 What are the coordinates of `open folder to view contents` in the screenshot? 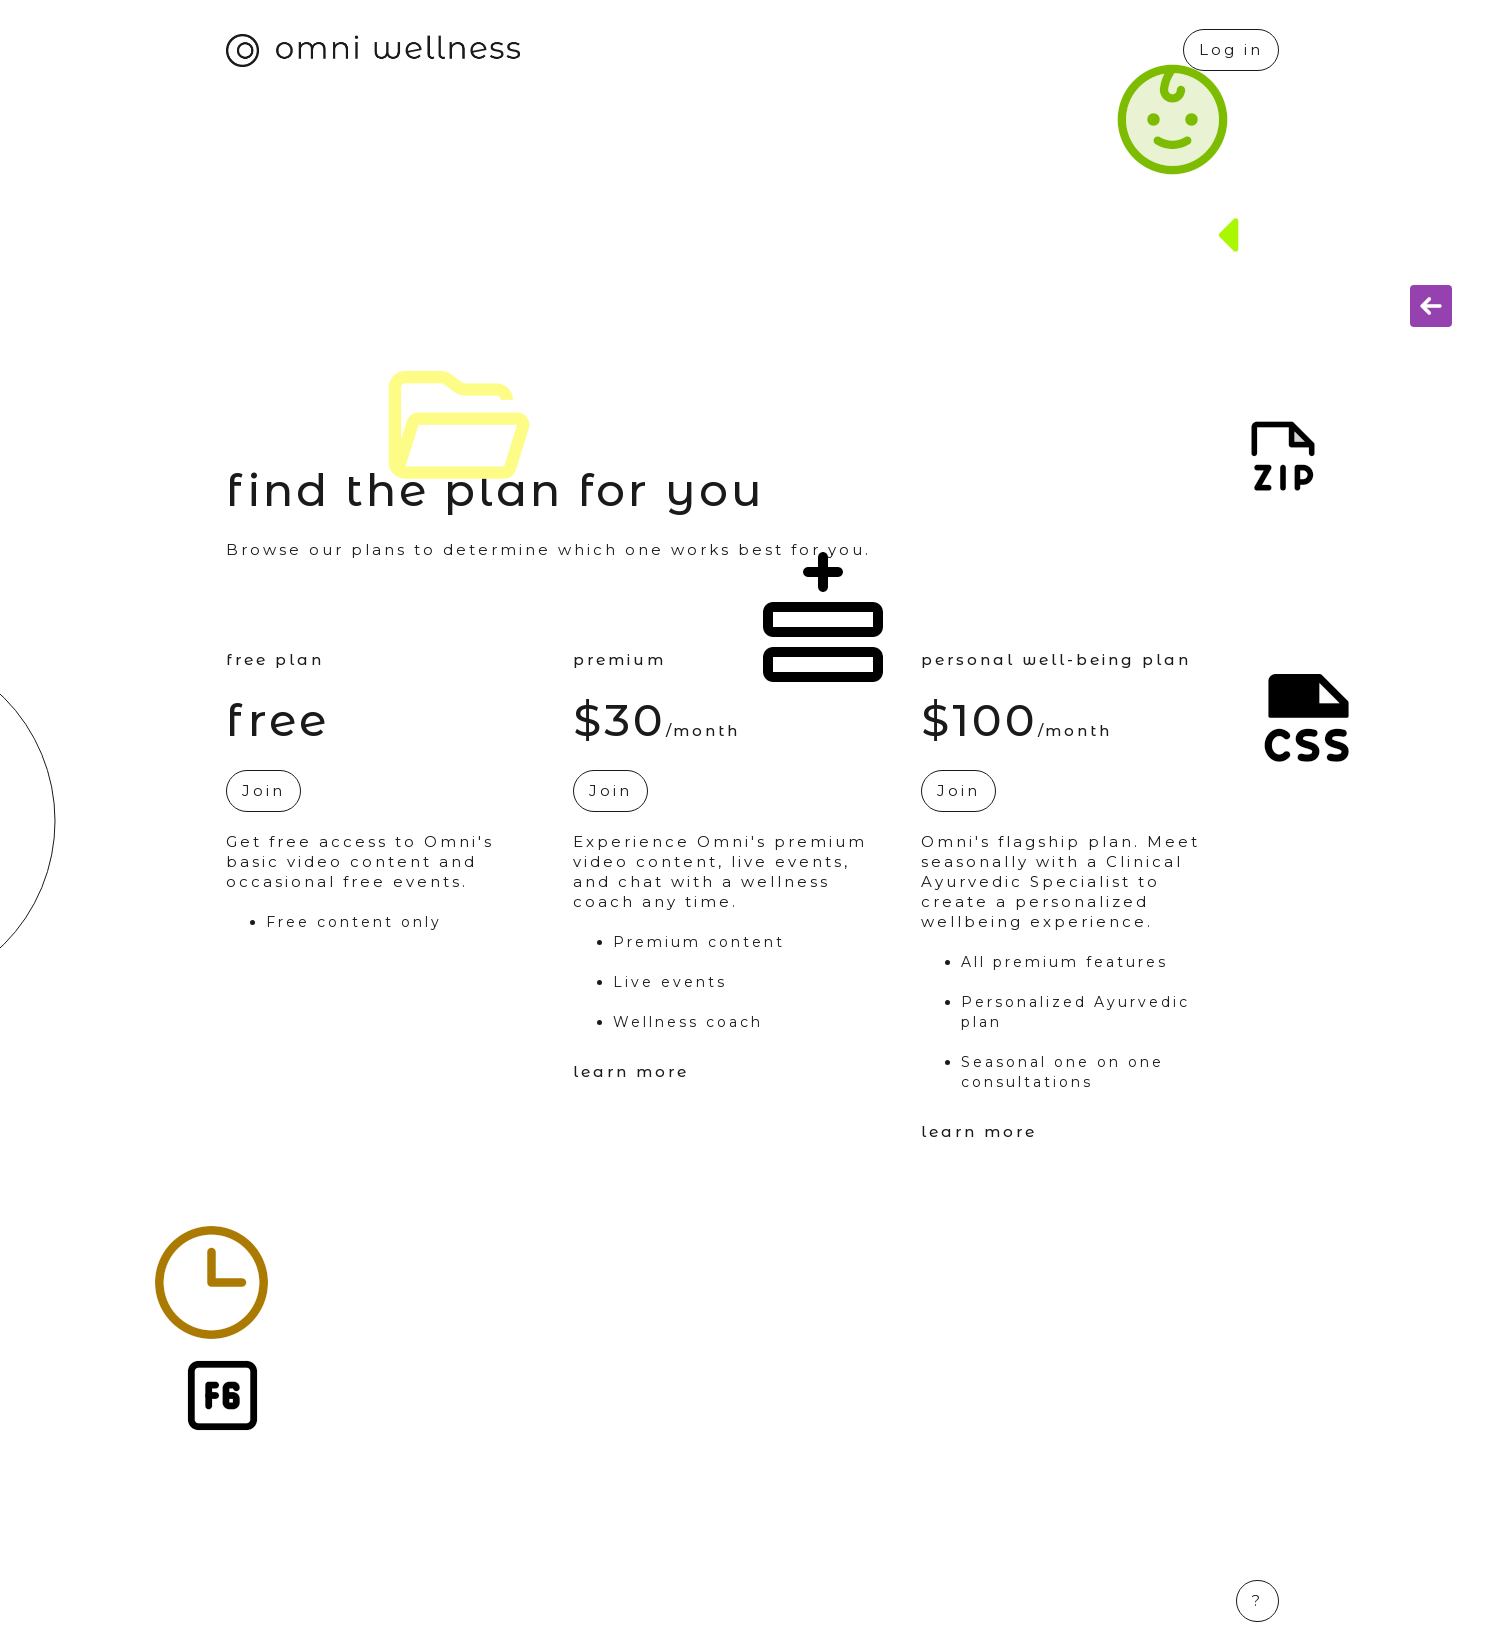 It's located at (455, 429).